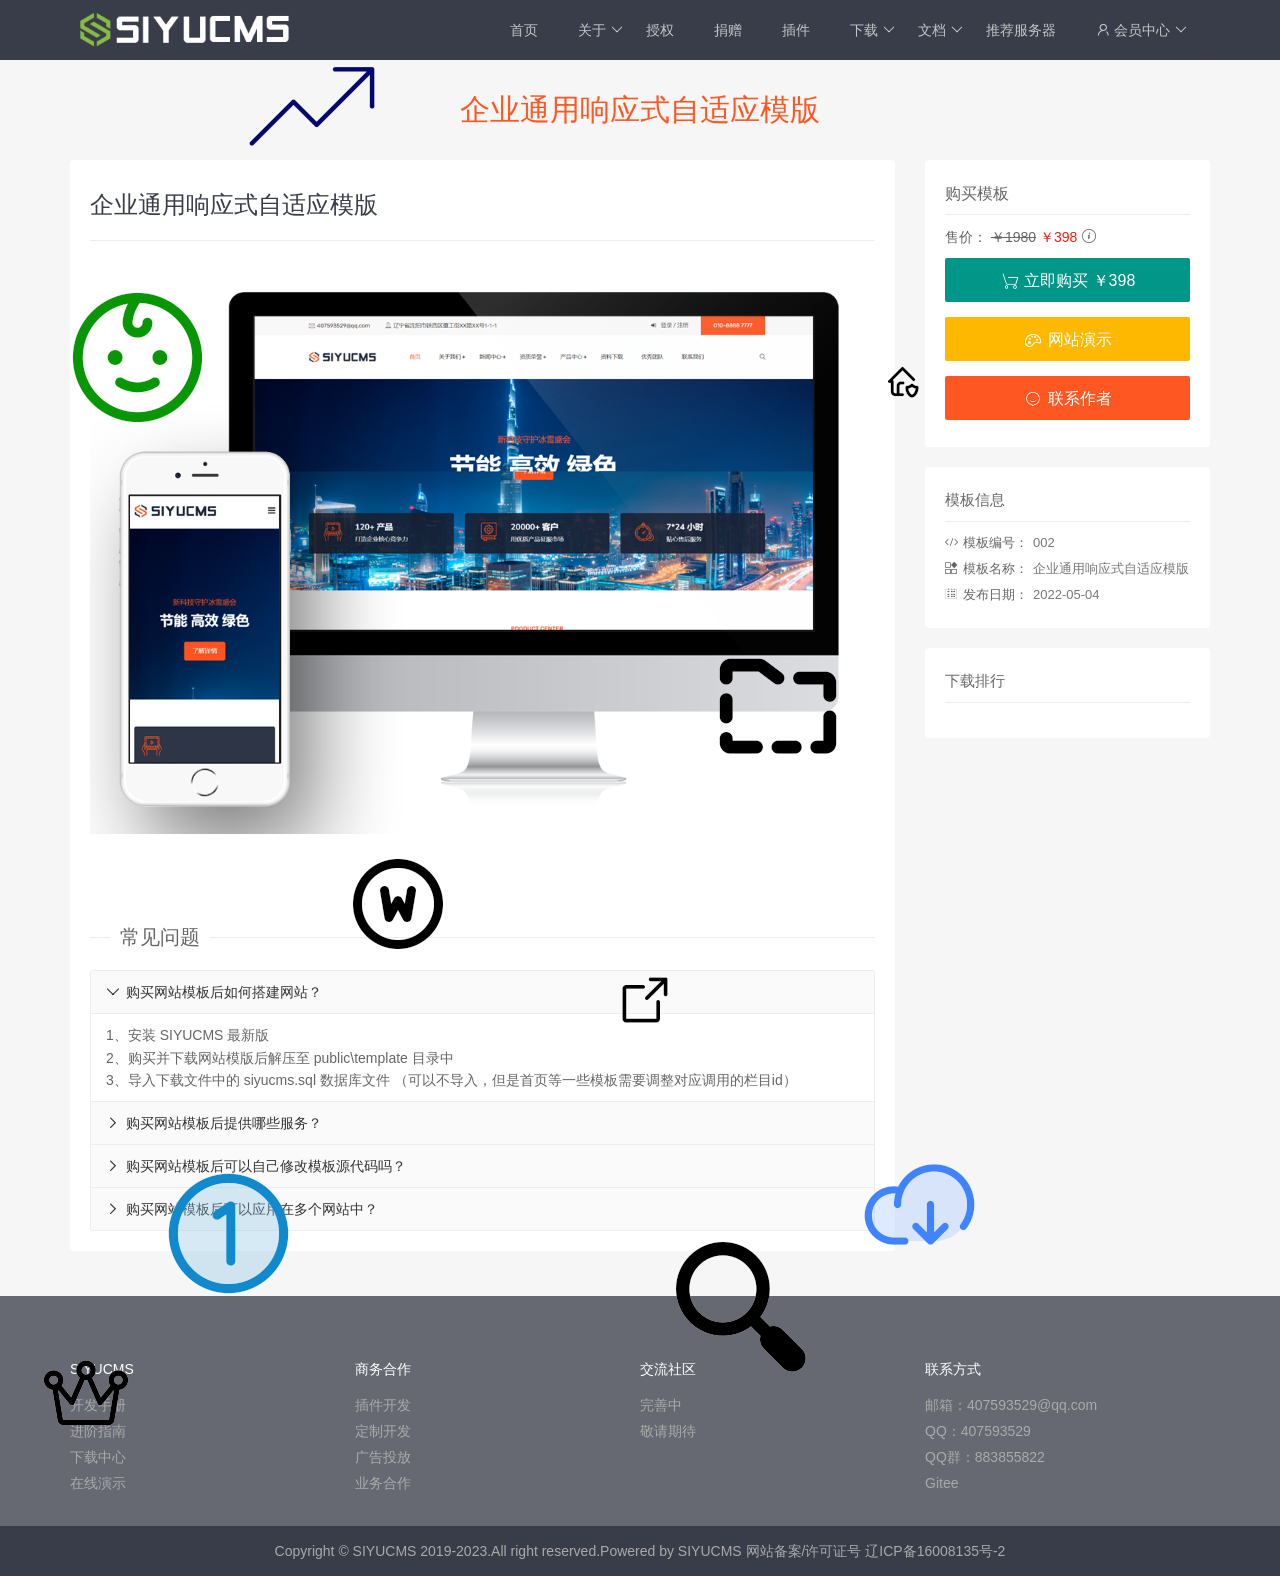 The width and height of the screenshot is (1280, 1576). I want to click on create a new folder, so click(778, 704).